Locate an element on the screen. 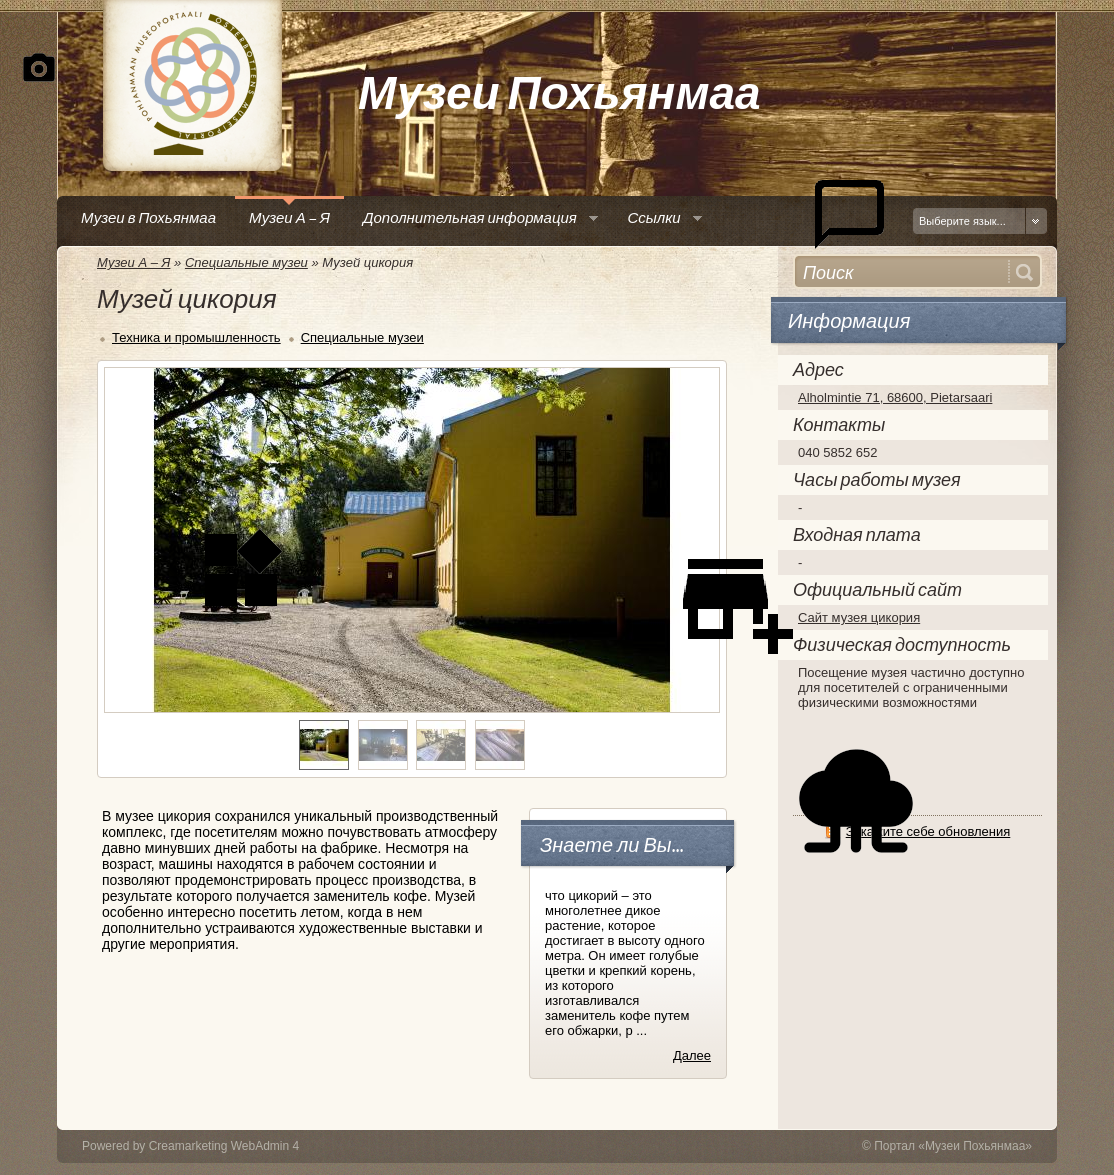 This screenshot has width=1114, height=1175. take a photo is located at coordinates (39, 69).